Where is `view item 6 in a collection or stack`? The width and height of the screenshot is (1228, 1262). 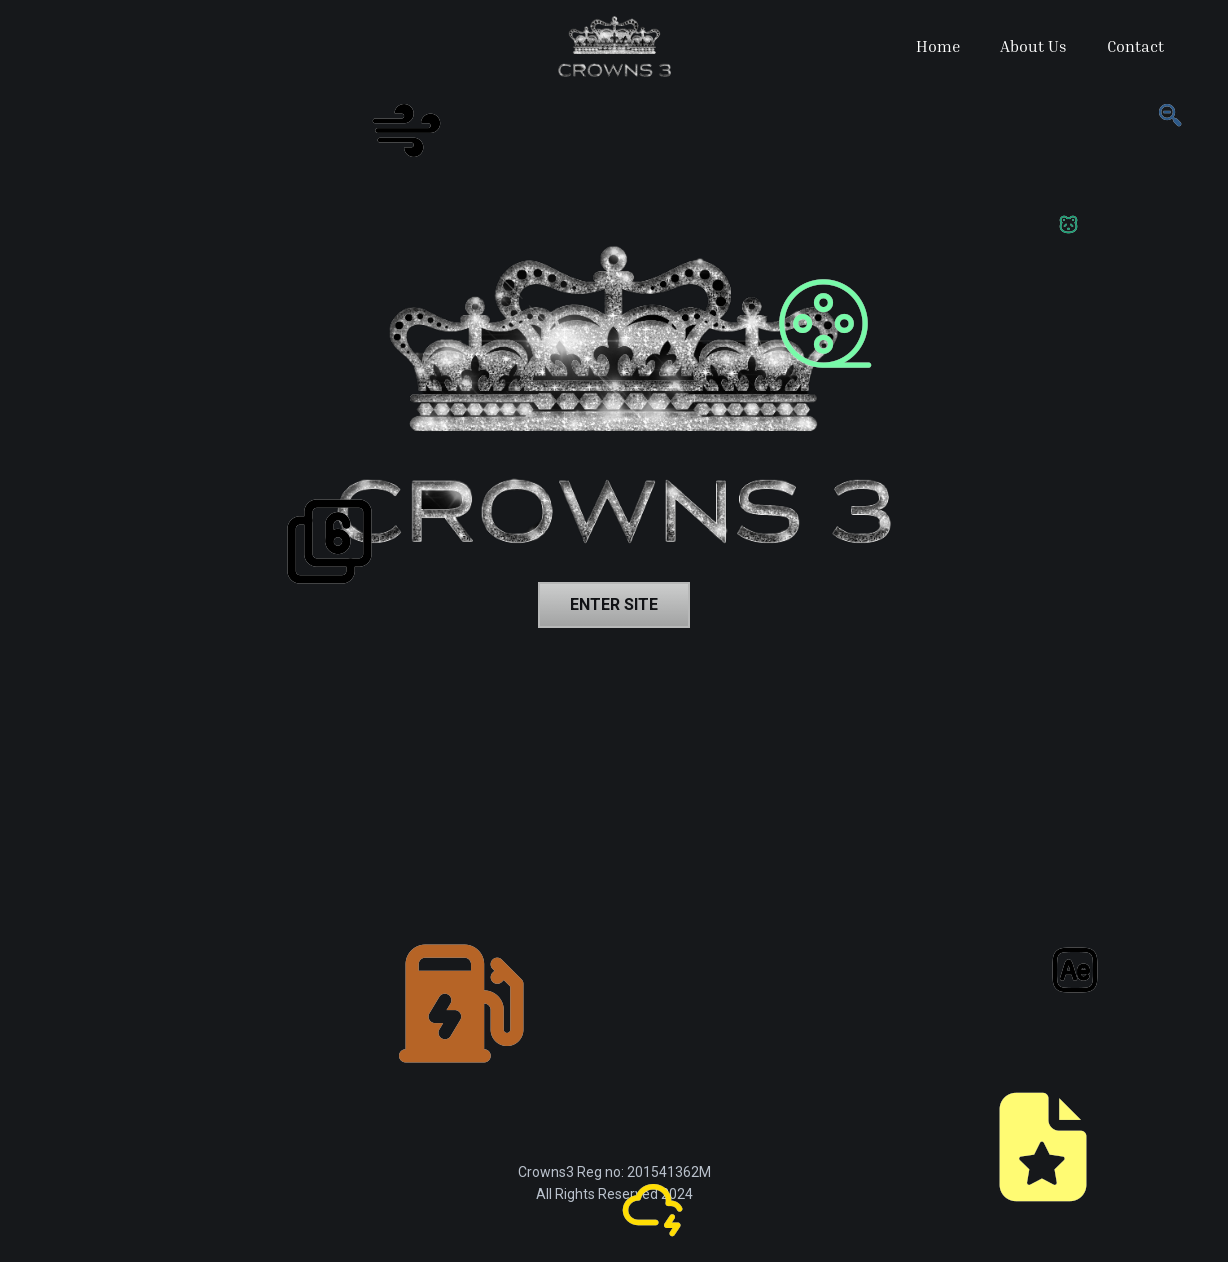 view item 6 in a collection or stack is located at coordinates (329, 541).